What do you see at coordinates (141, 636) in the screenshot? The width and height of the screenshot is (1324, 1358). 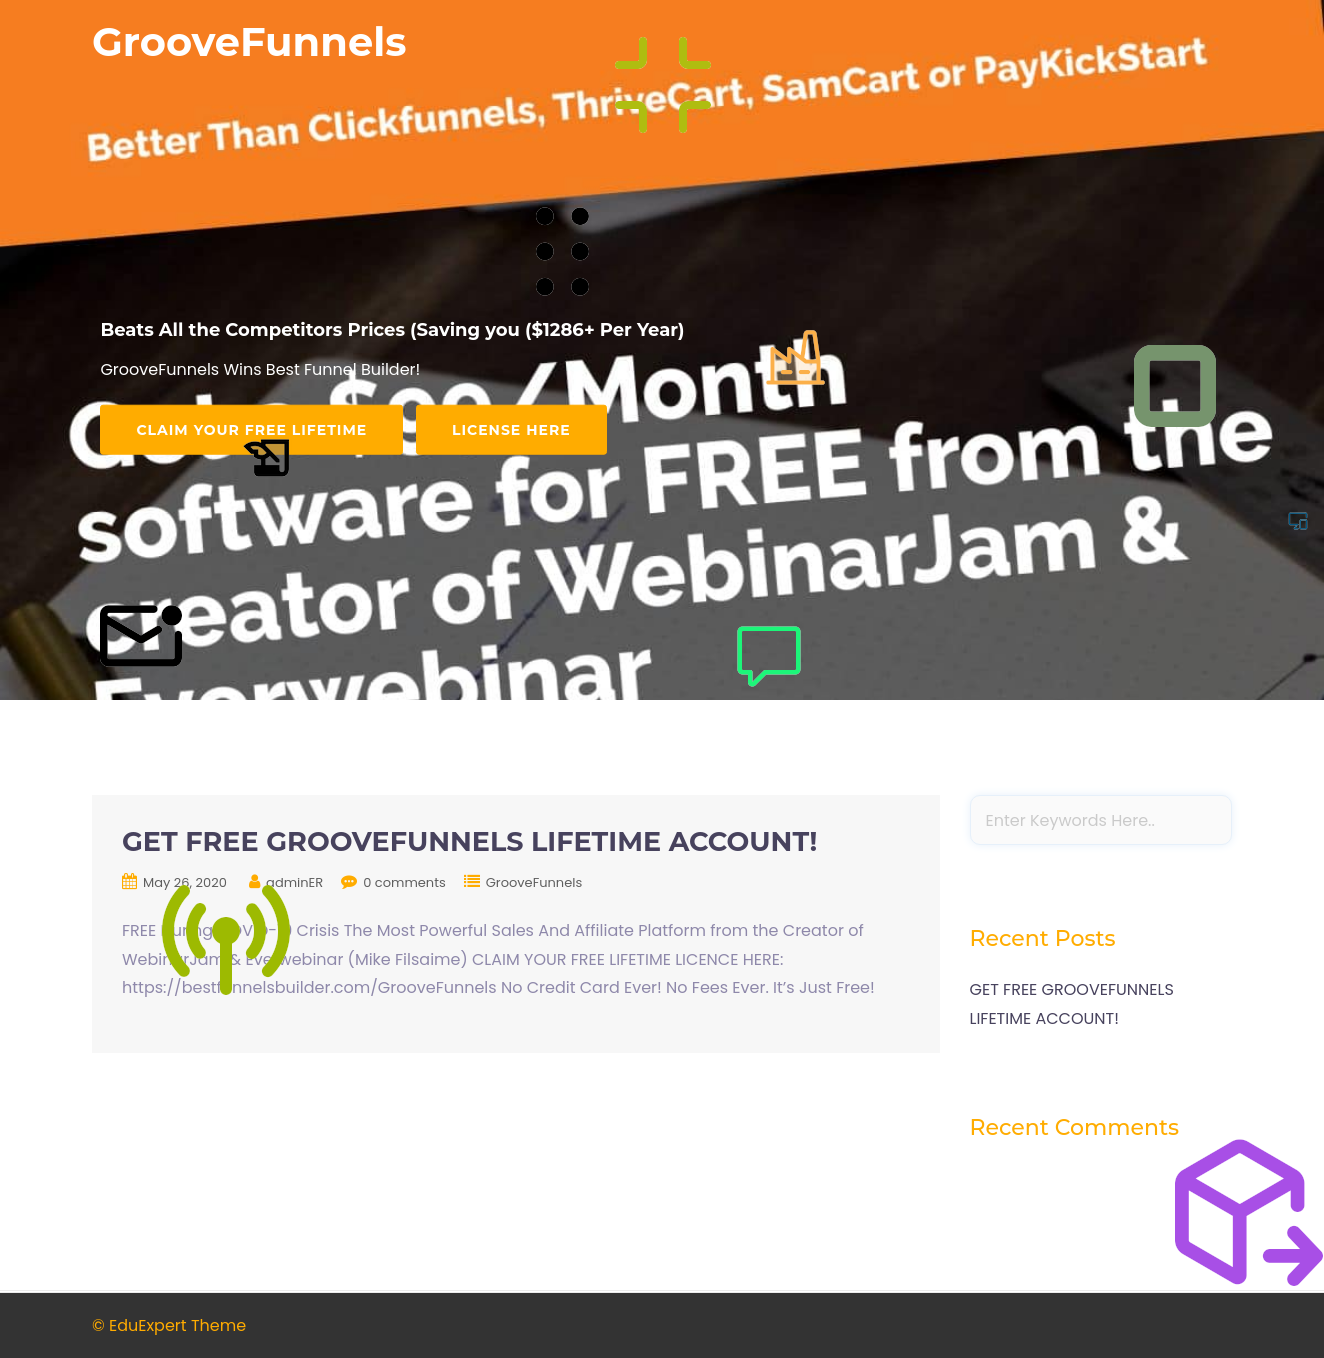 I see `indicates unread messages or notifications` at bounding box center [141, 636].